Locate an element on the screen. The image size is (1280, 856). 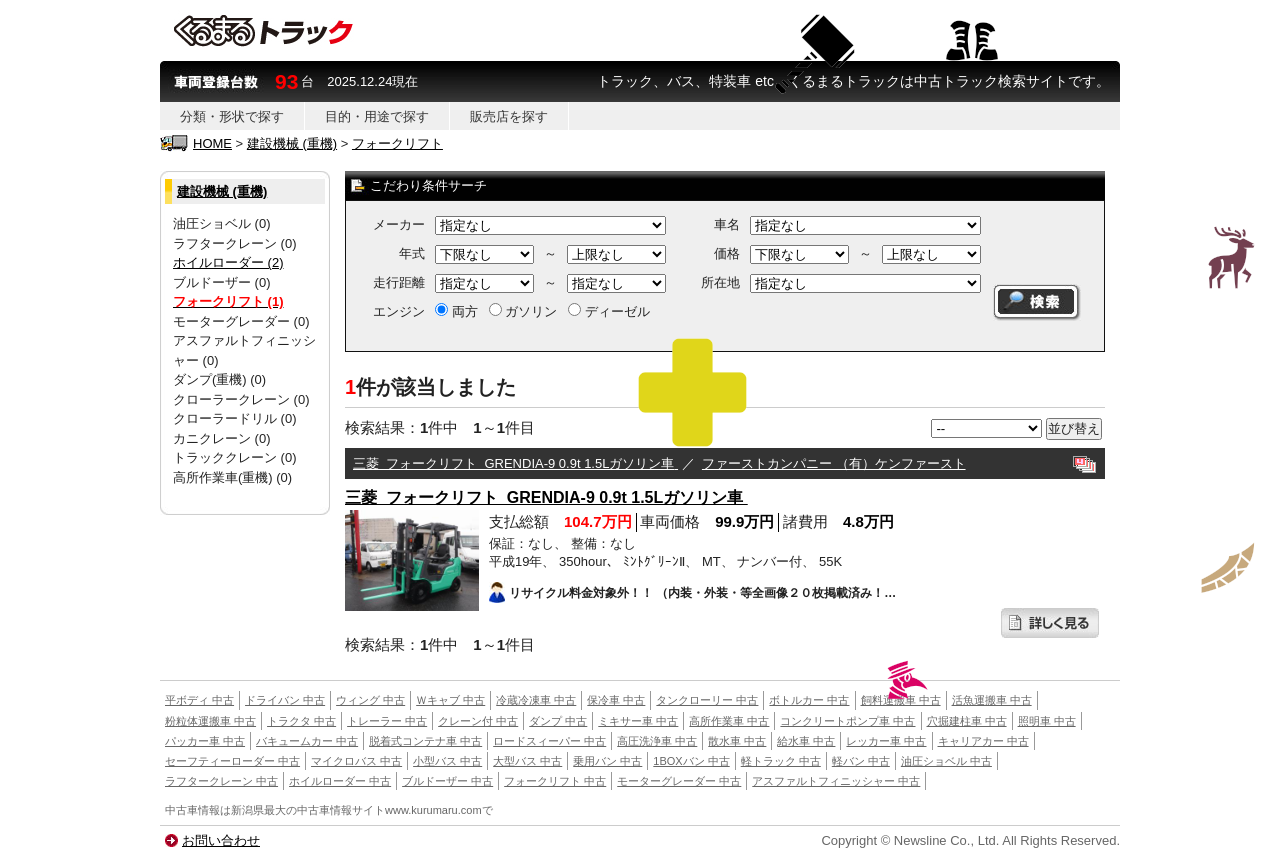
view plague doctor character profile is located at coordinates (907, 679).